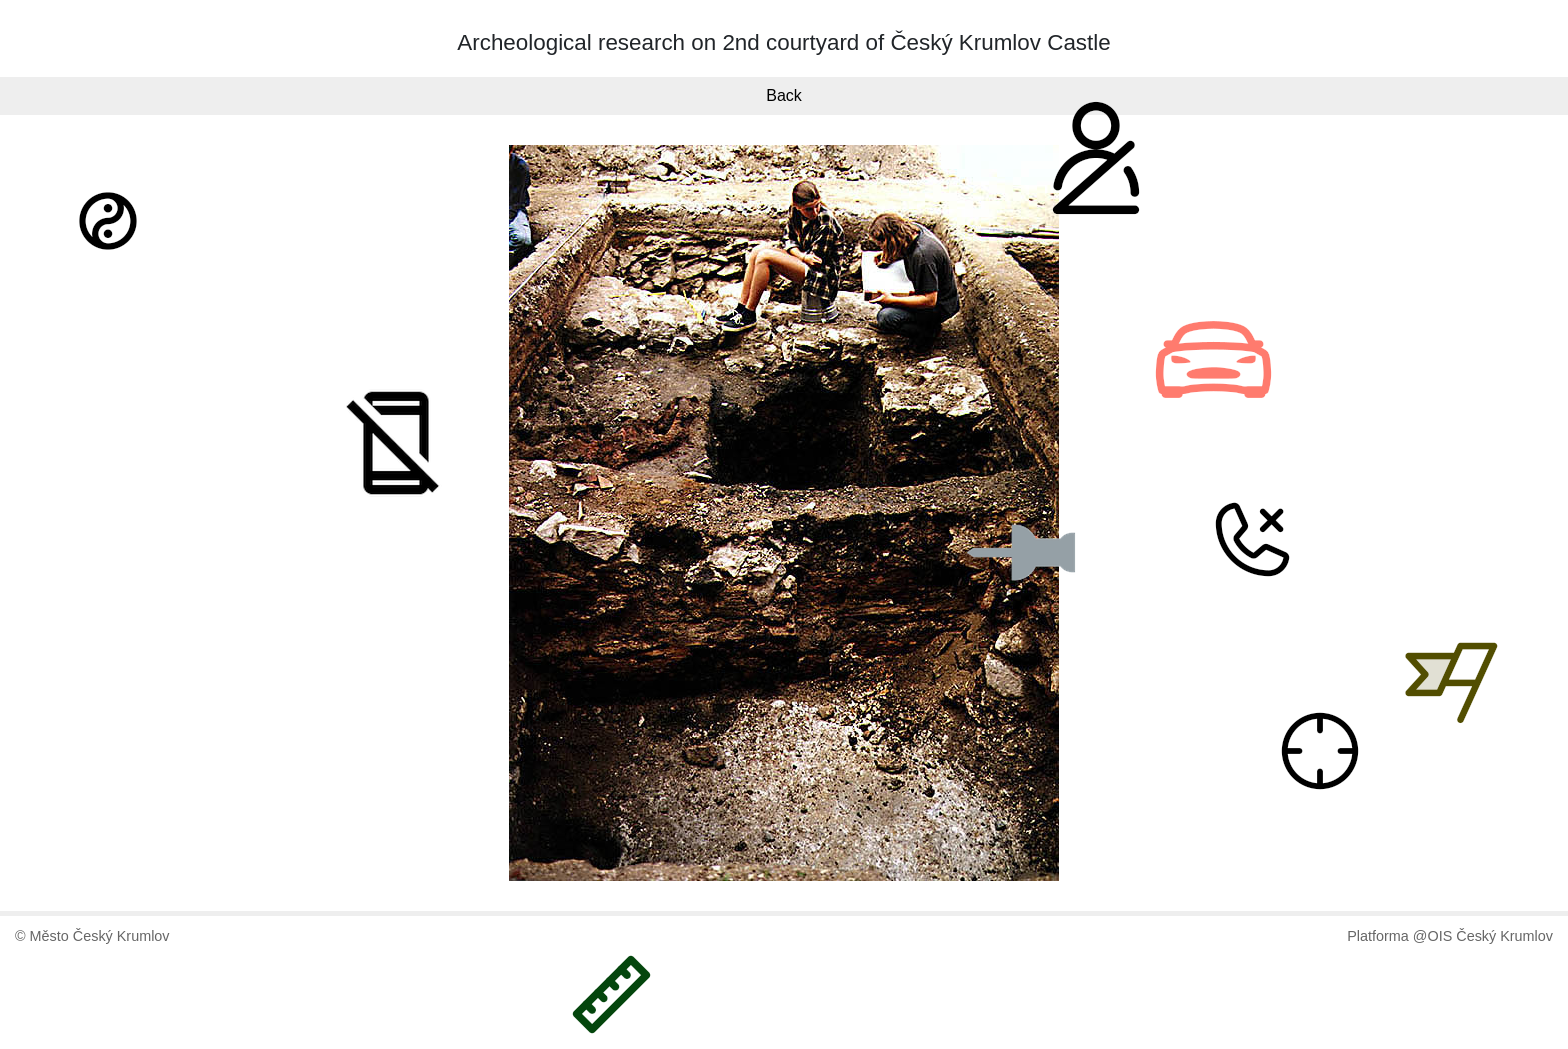 The image size is (1568, 1049). I want to click on end or decline a phone call, so click(1254, 538).